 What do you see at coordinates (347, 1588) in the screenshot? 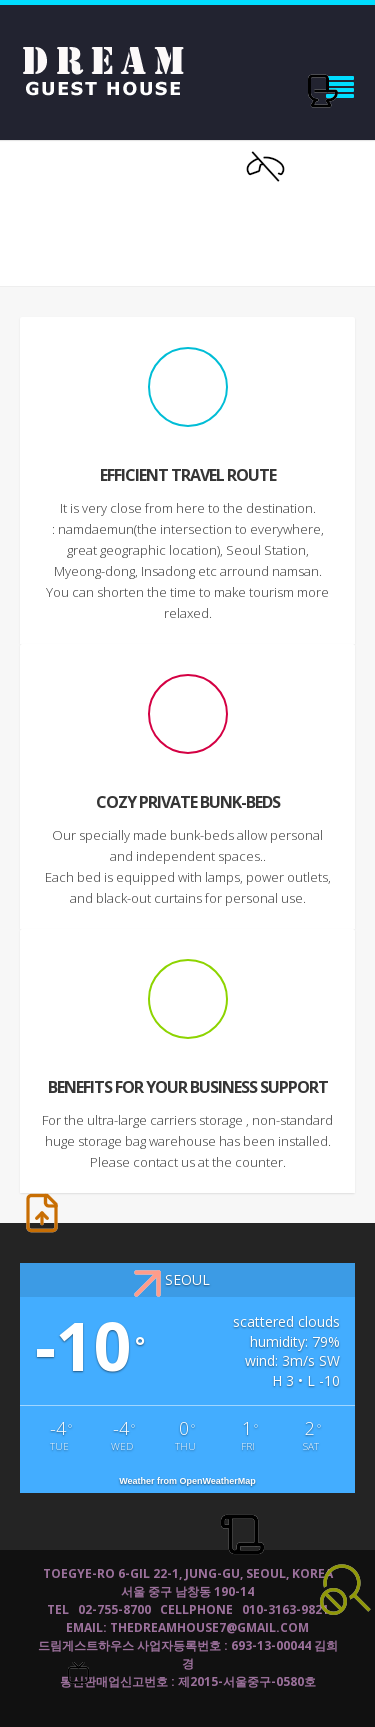
I see `stop or cancel the current search` at bounding box center [347, 1588].